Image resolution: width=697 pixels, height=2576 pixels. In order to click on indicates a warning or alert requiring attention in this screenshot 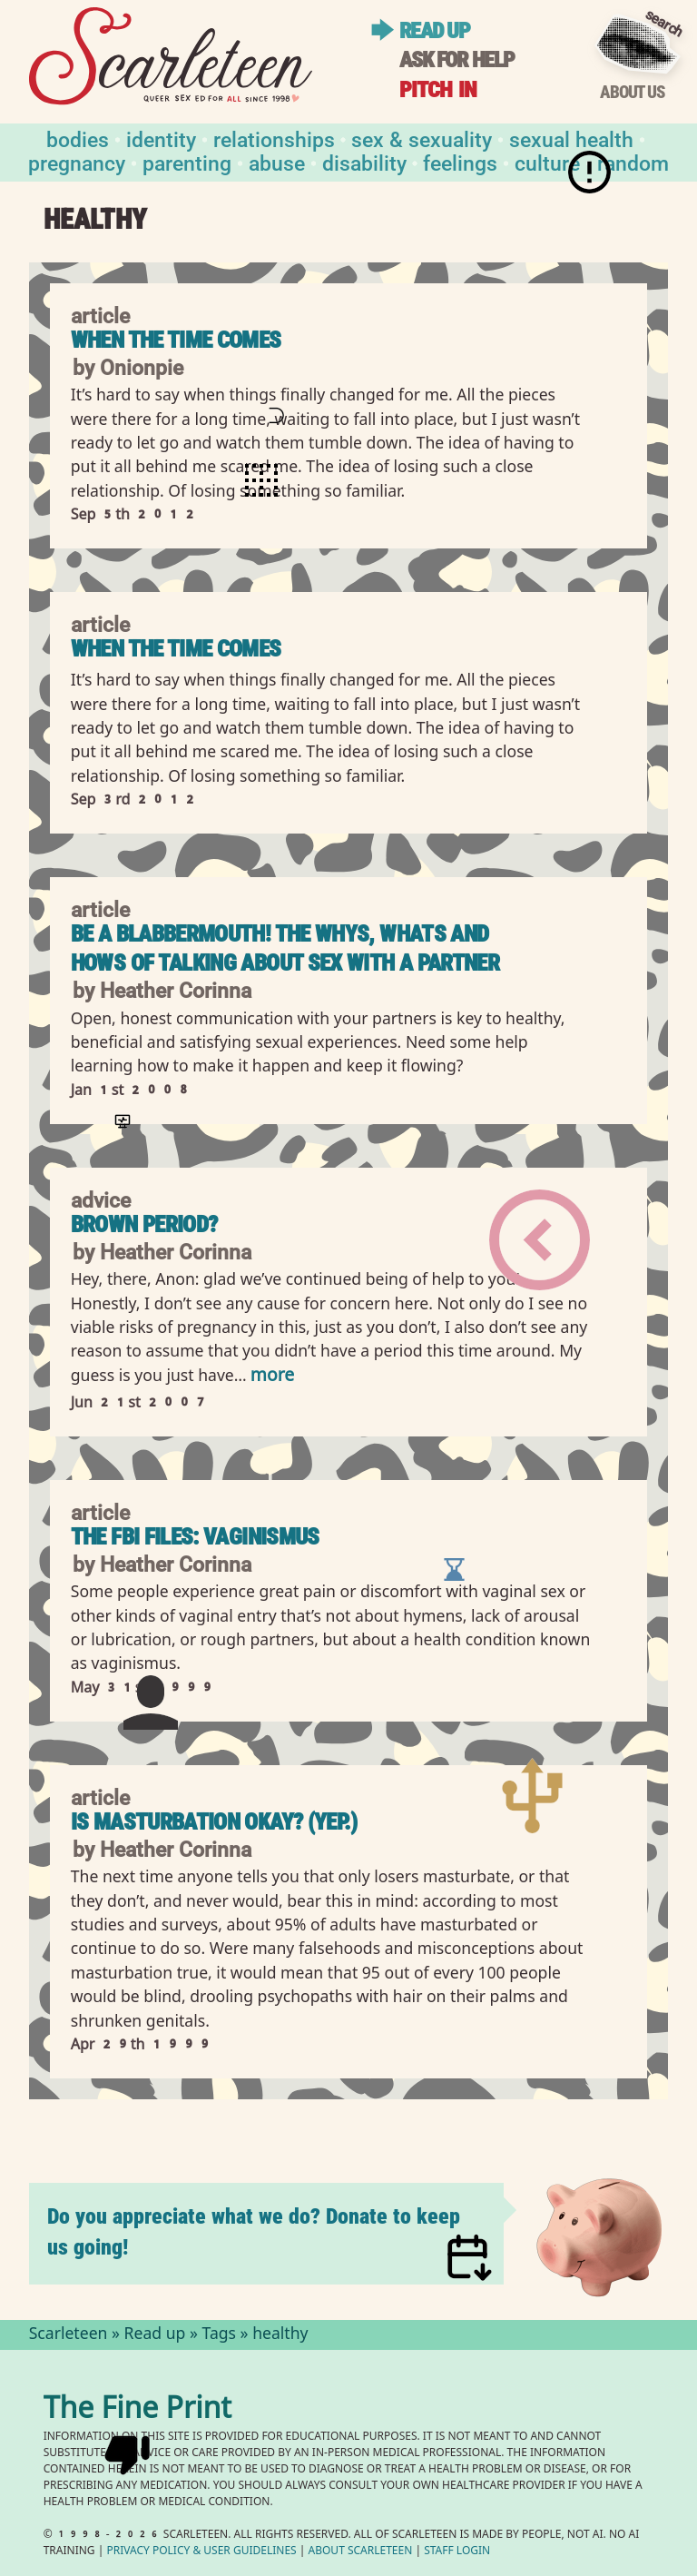, I will do `click(589, 172)`.